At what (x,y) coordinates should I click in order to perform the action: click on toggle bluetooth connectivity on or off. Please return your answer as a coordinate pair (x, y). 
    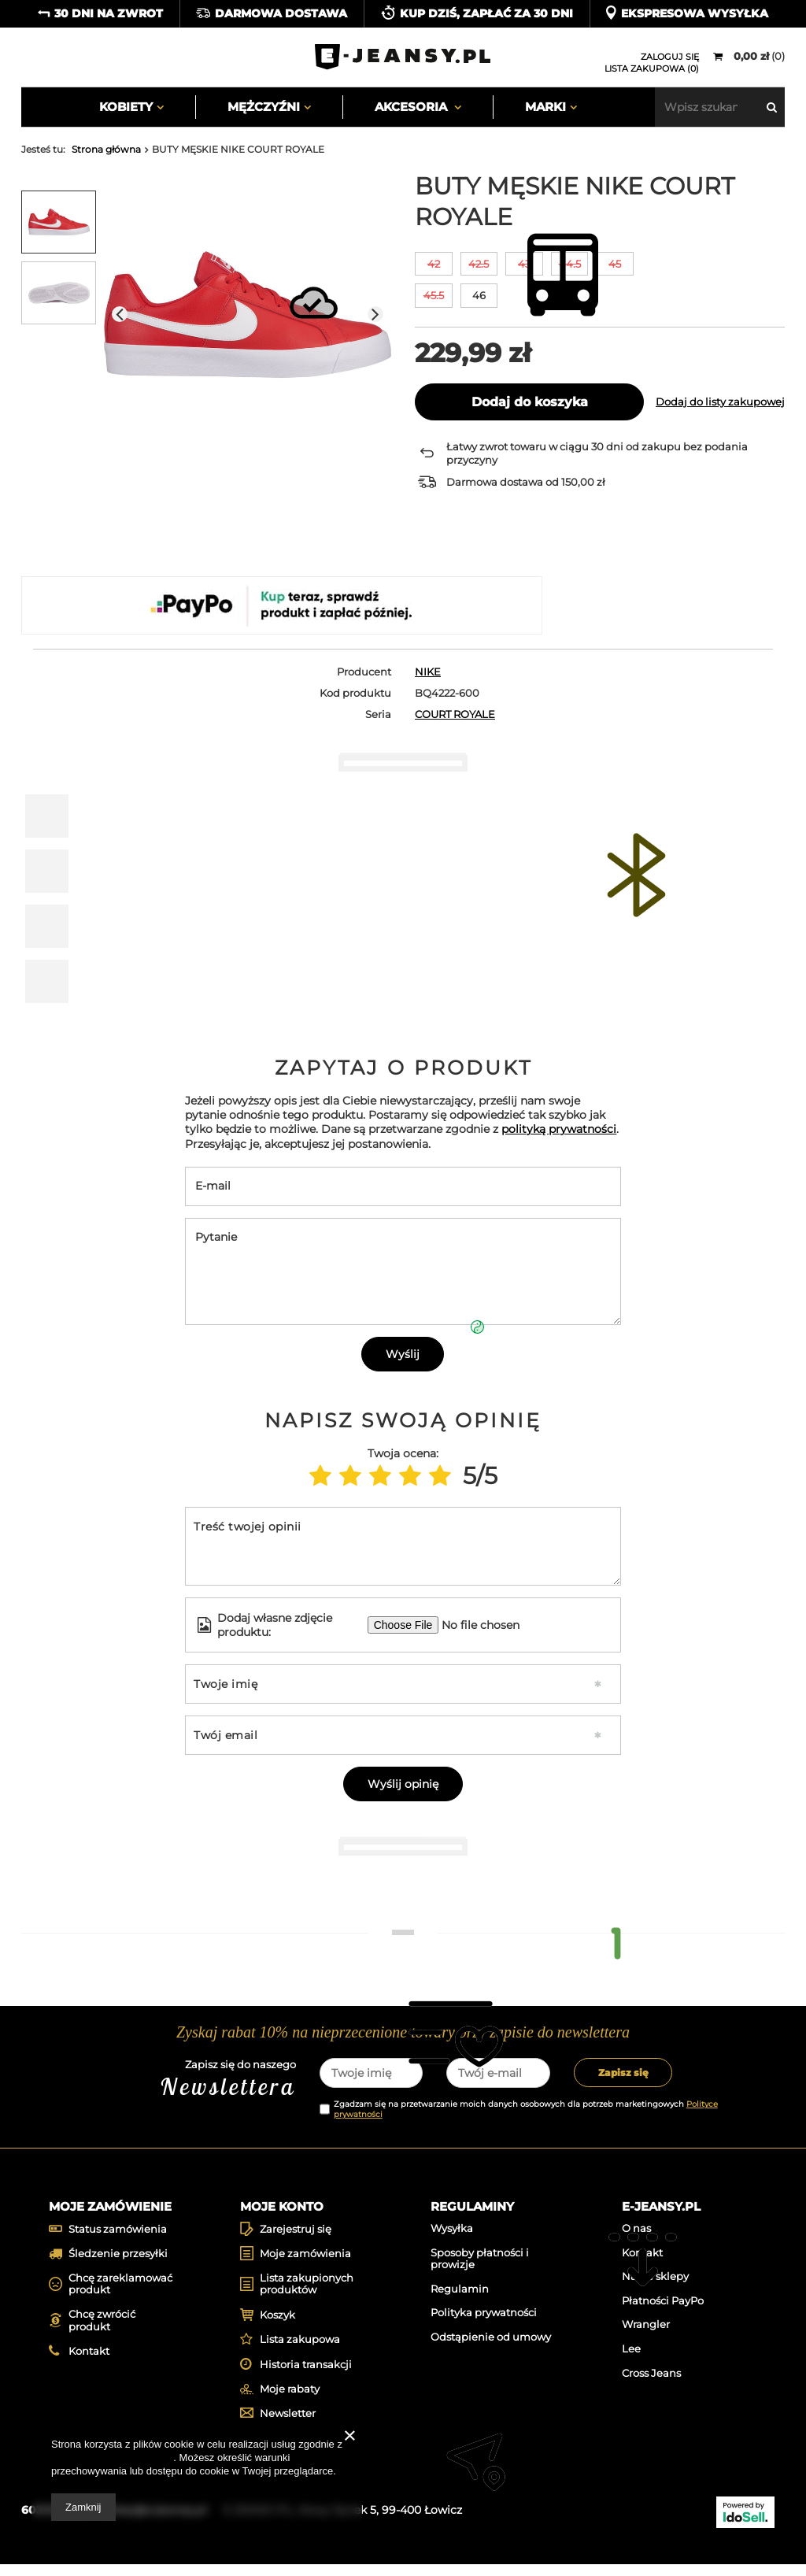
    Looking at the image, I should click on (636, 875).